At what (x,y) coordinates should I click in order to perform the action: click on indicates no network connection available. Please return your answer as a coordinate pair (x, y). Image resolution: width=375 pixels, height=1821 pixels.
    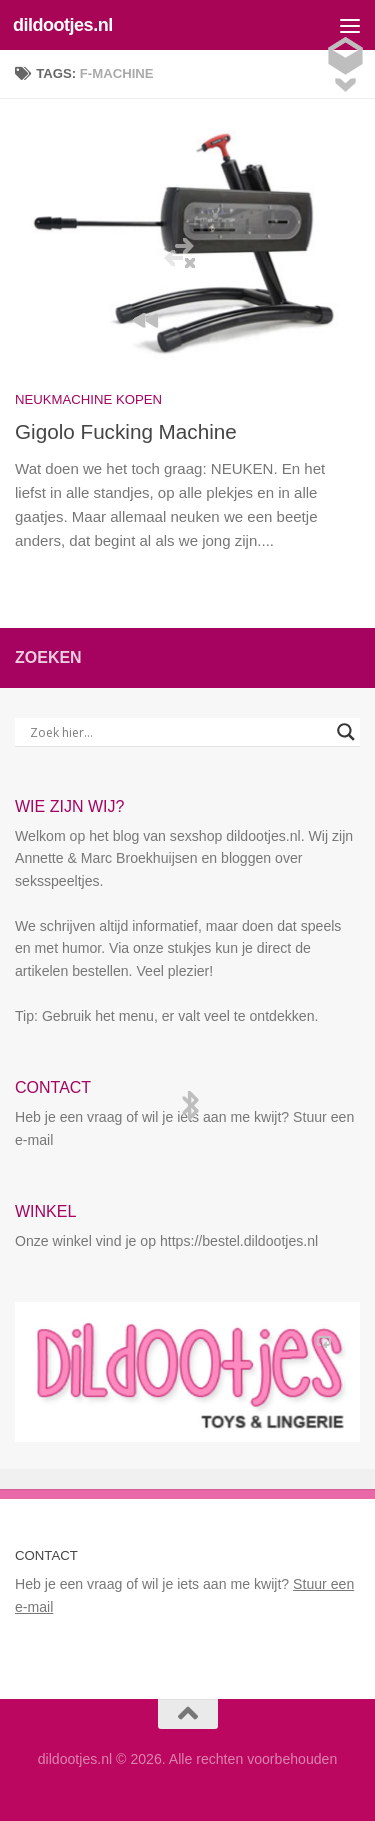
    Looking at the image, I should click on (179, 252).